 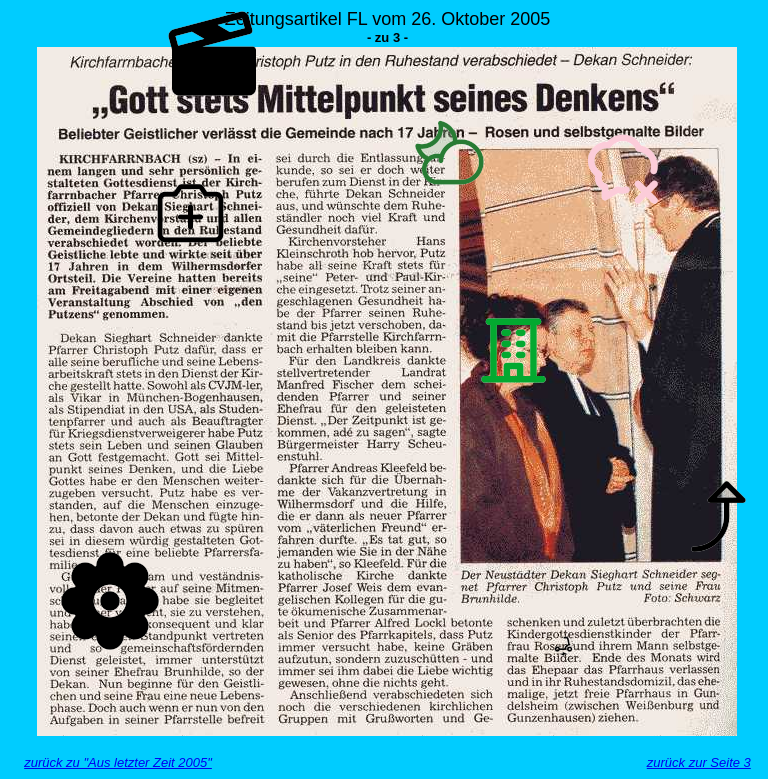 I want to click on navigate back and up in a menu hierarchy, so click(x=718, y=516).